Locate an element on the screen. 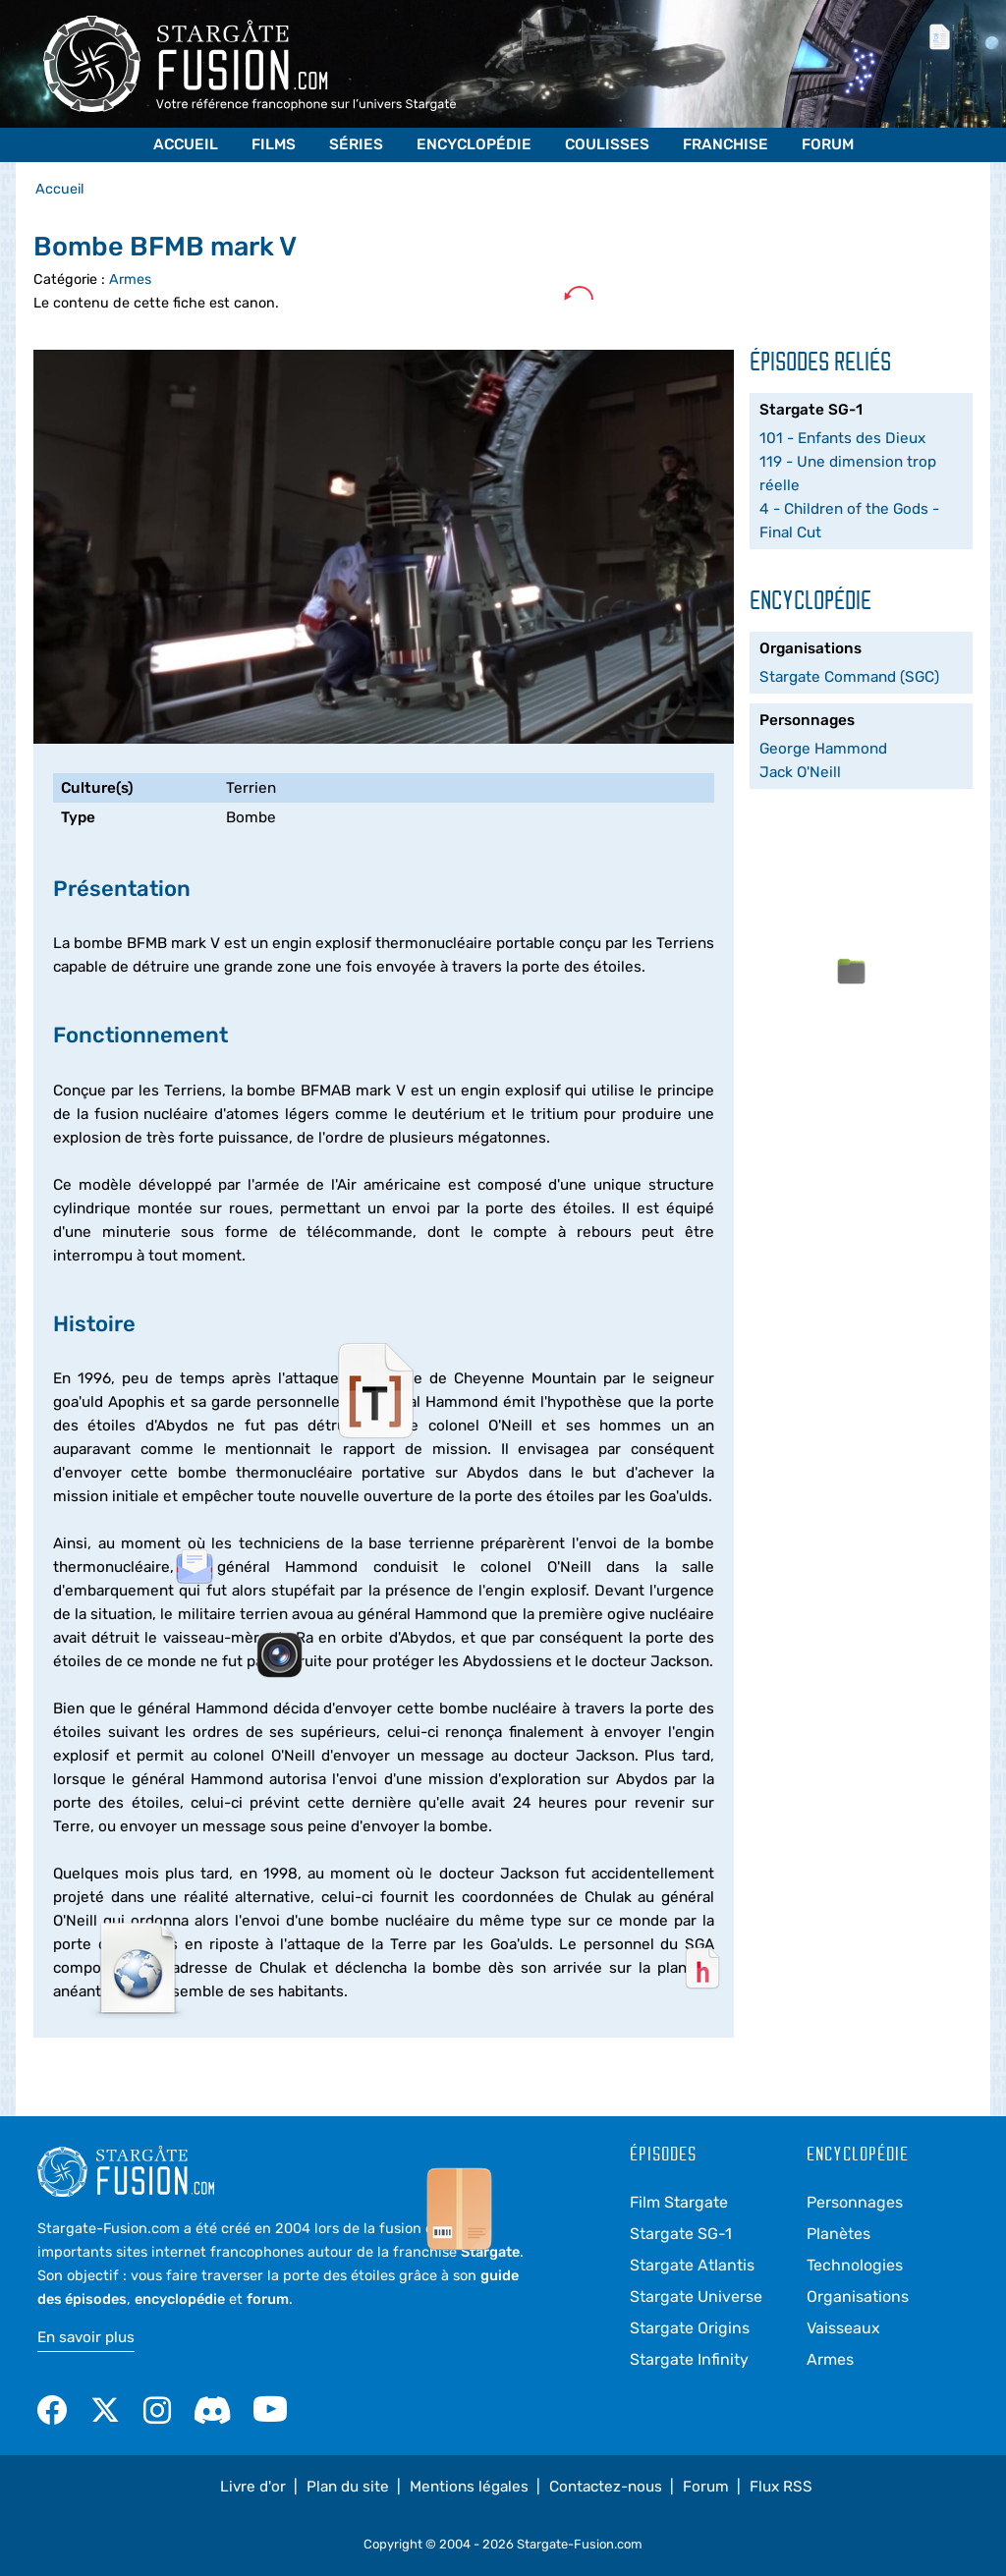 The image size is (1006, 2576). undo the last action is located at coordinates (580, 293).